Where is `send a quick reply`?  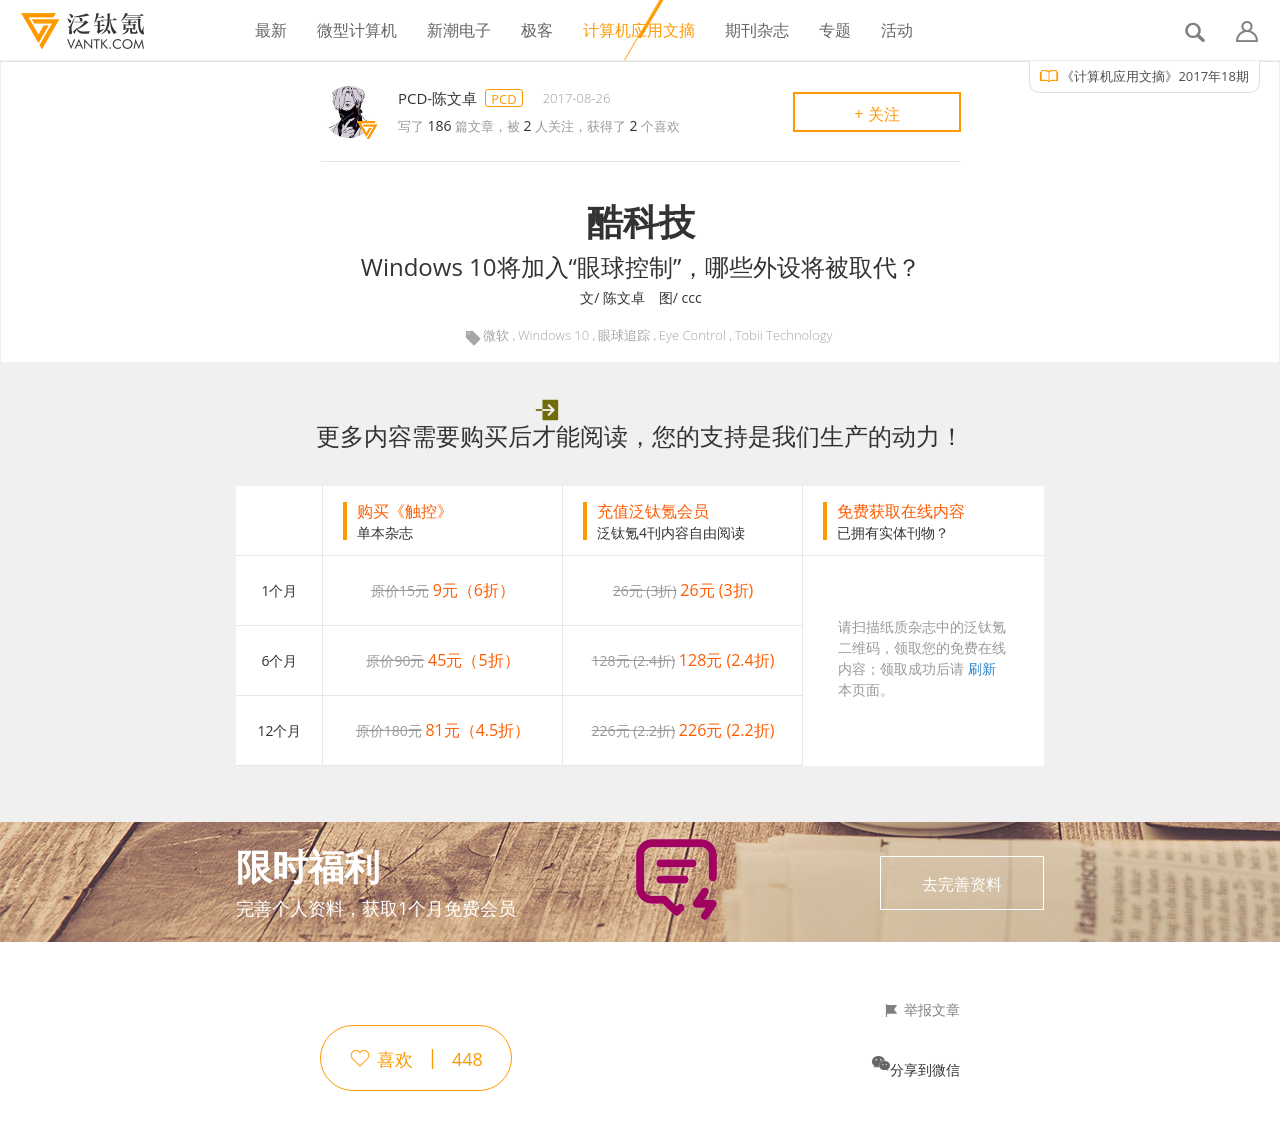 send a quick reply is located at coordinates (676, 875).